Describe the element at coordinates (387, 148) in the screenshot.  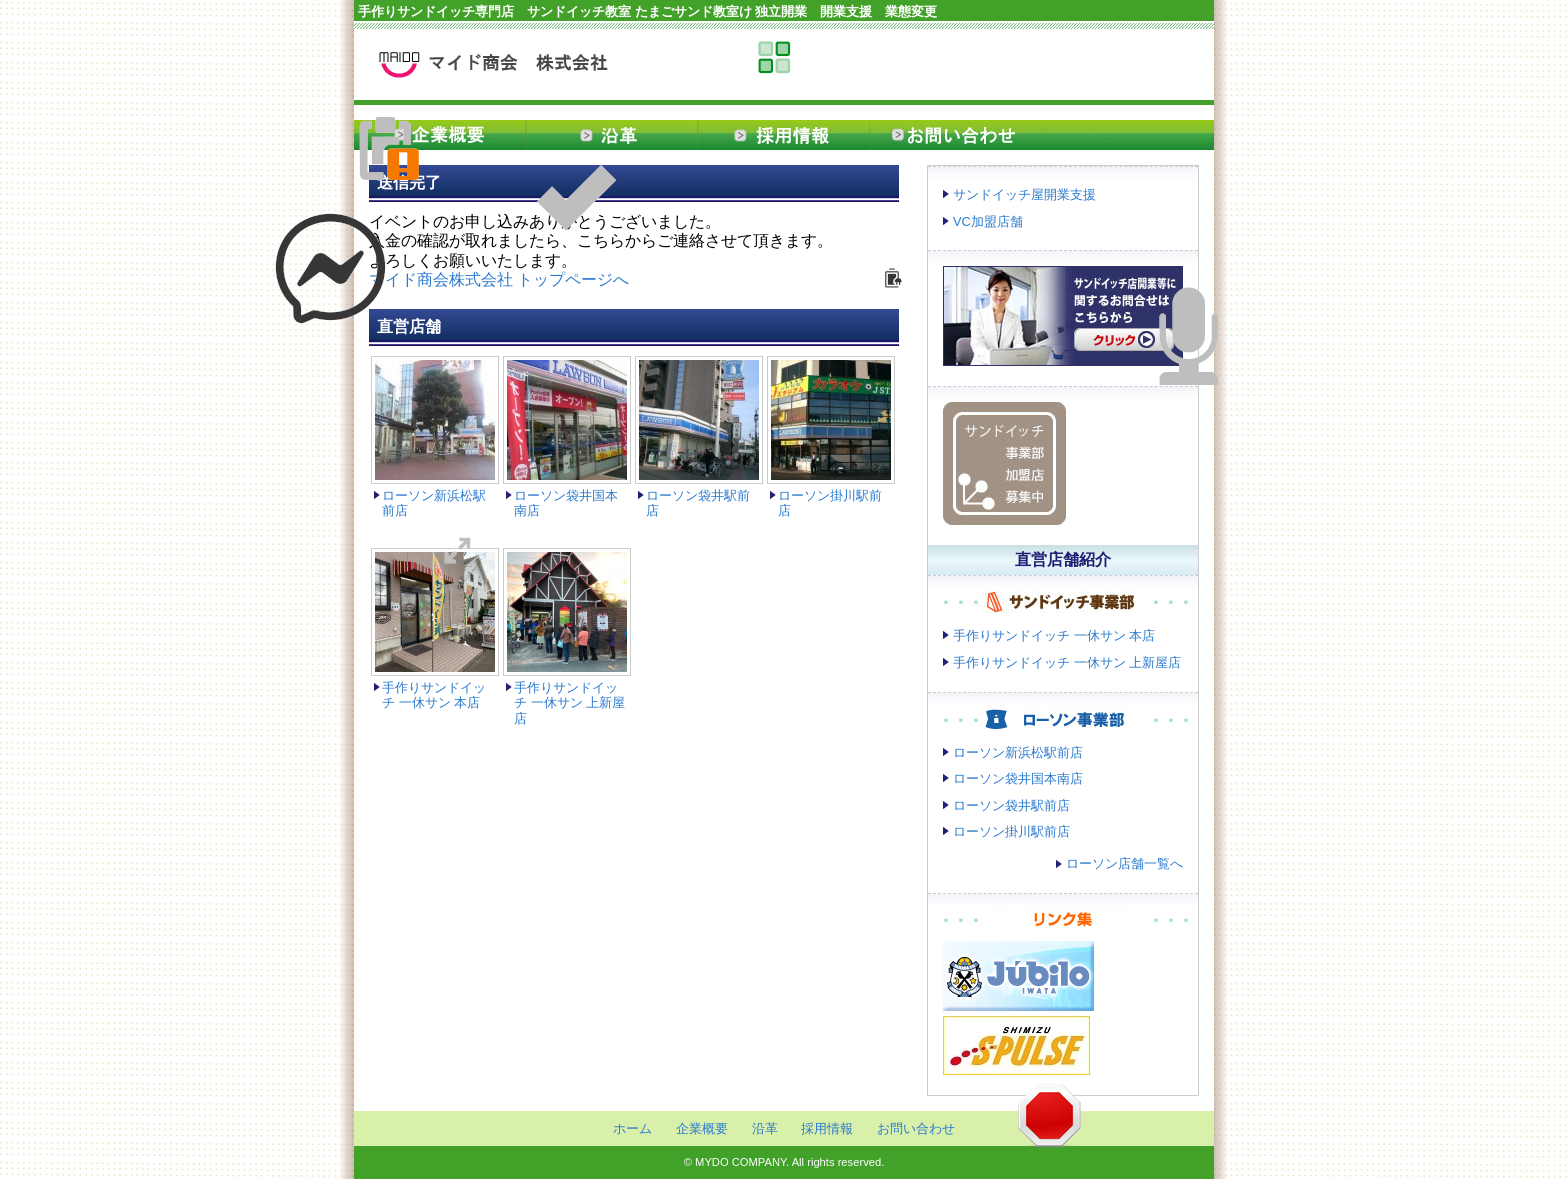
I see `indicates a task or item is due or requires attention` at that location.